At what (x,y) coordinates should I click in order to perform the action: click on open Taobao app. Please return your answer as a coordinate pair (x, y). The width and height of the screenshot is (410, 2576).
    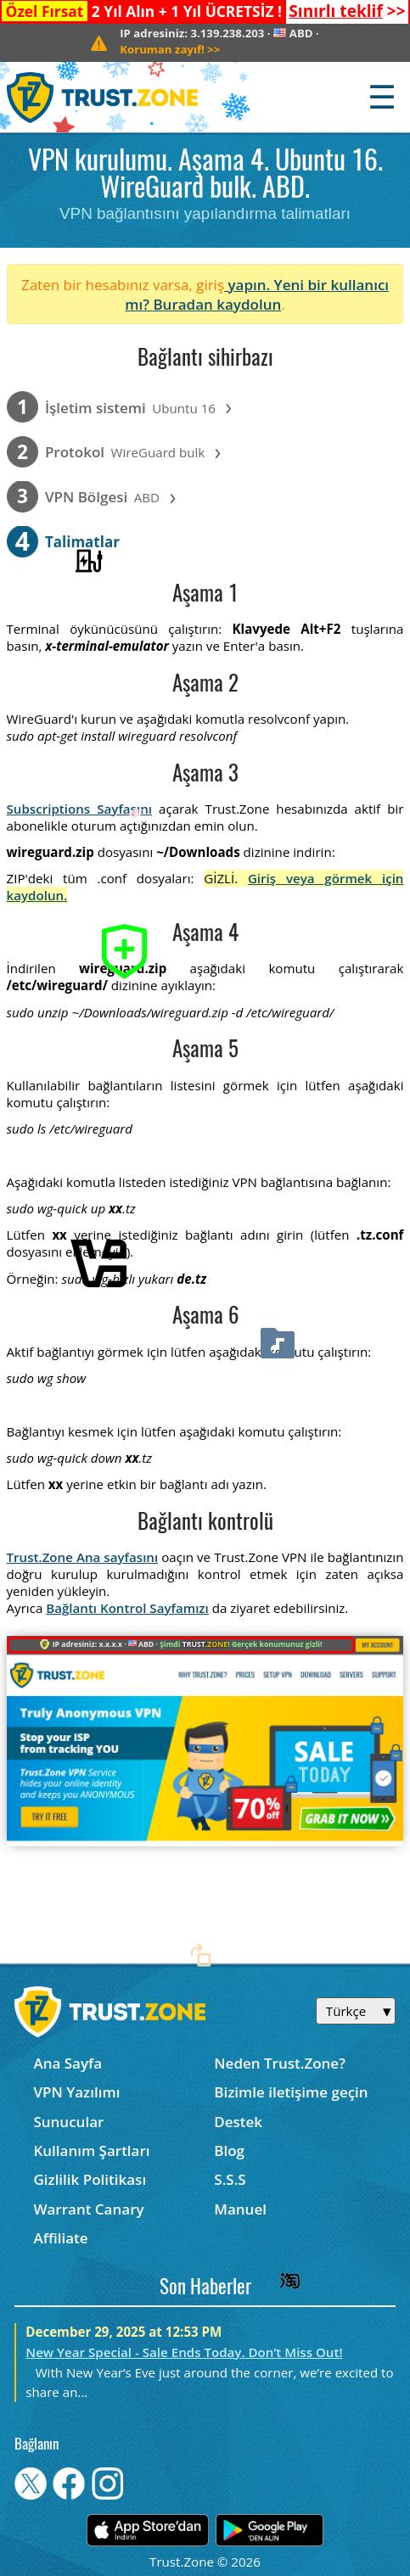
    Looking at the image, I should click on (289, 2281).